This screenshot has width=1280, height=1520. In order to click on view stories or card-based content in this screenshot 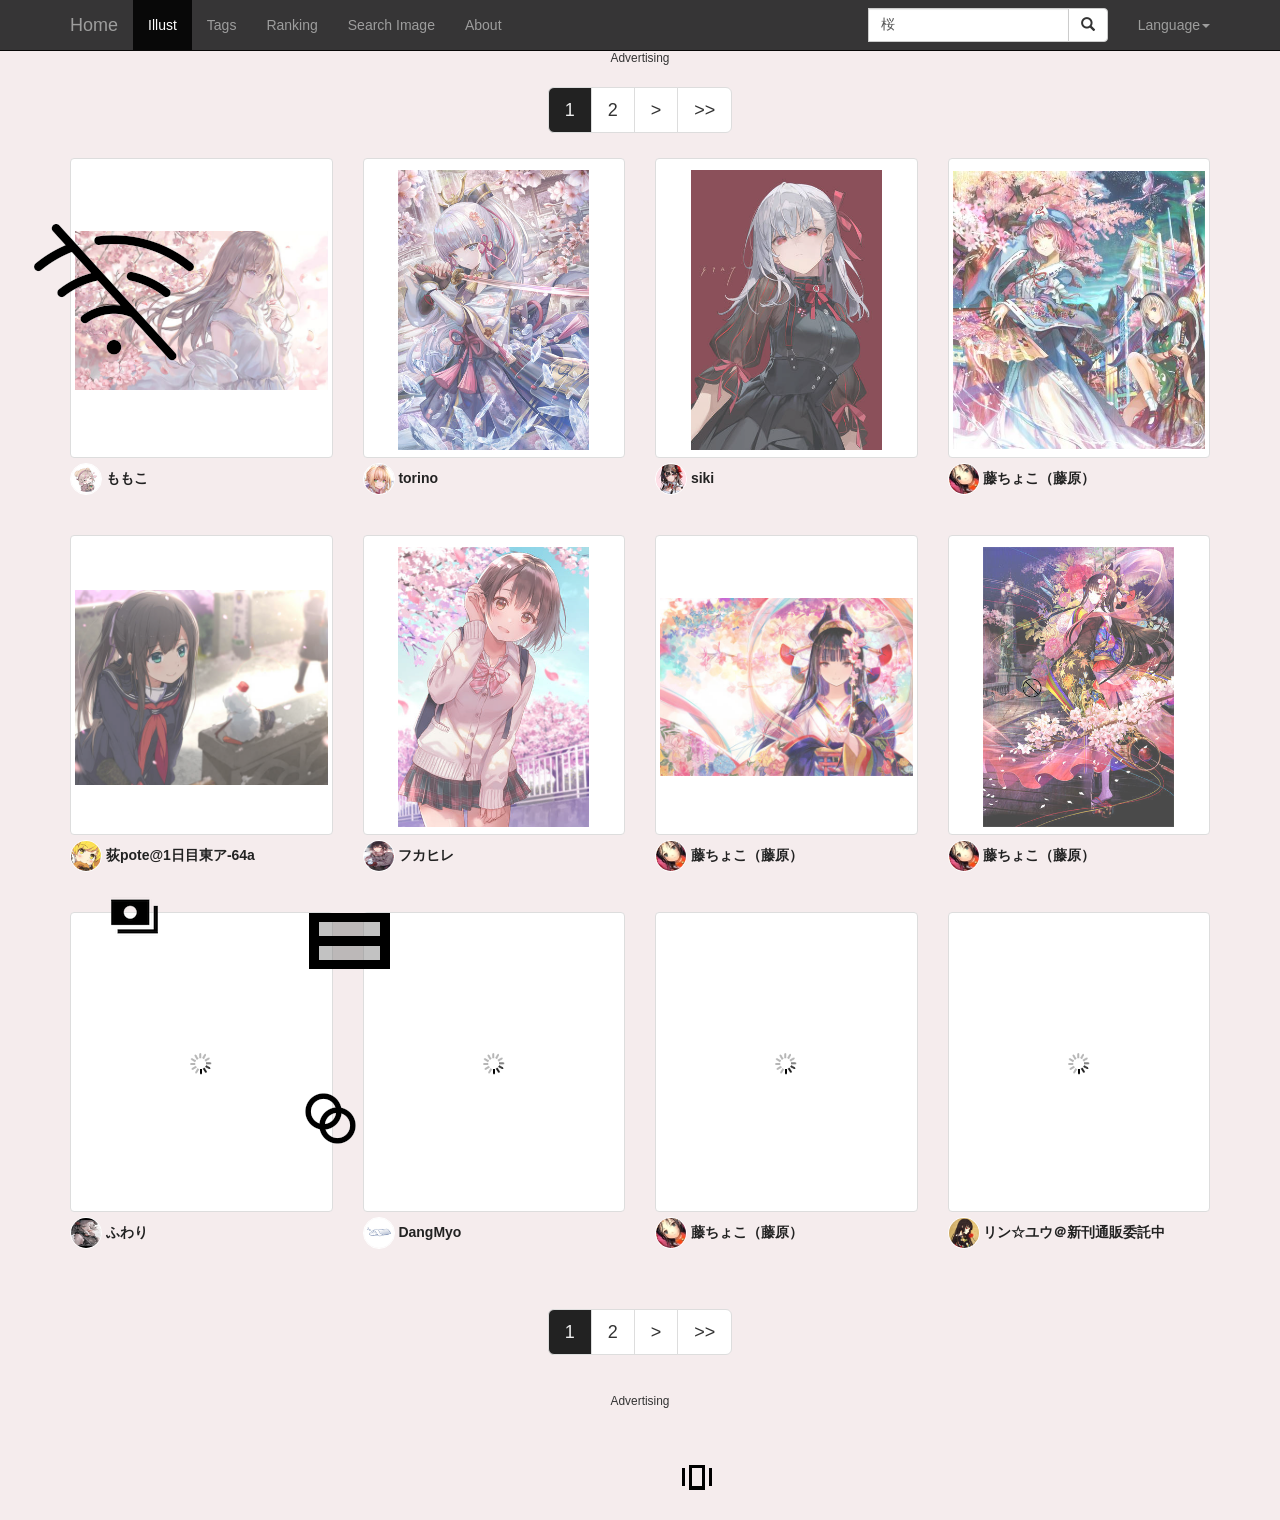, I will do `click(697, 1478)`.